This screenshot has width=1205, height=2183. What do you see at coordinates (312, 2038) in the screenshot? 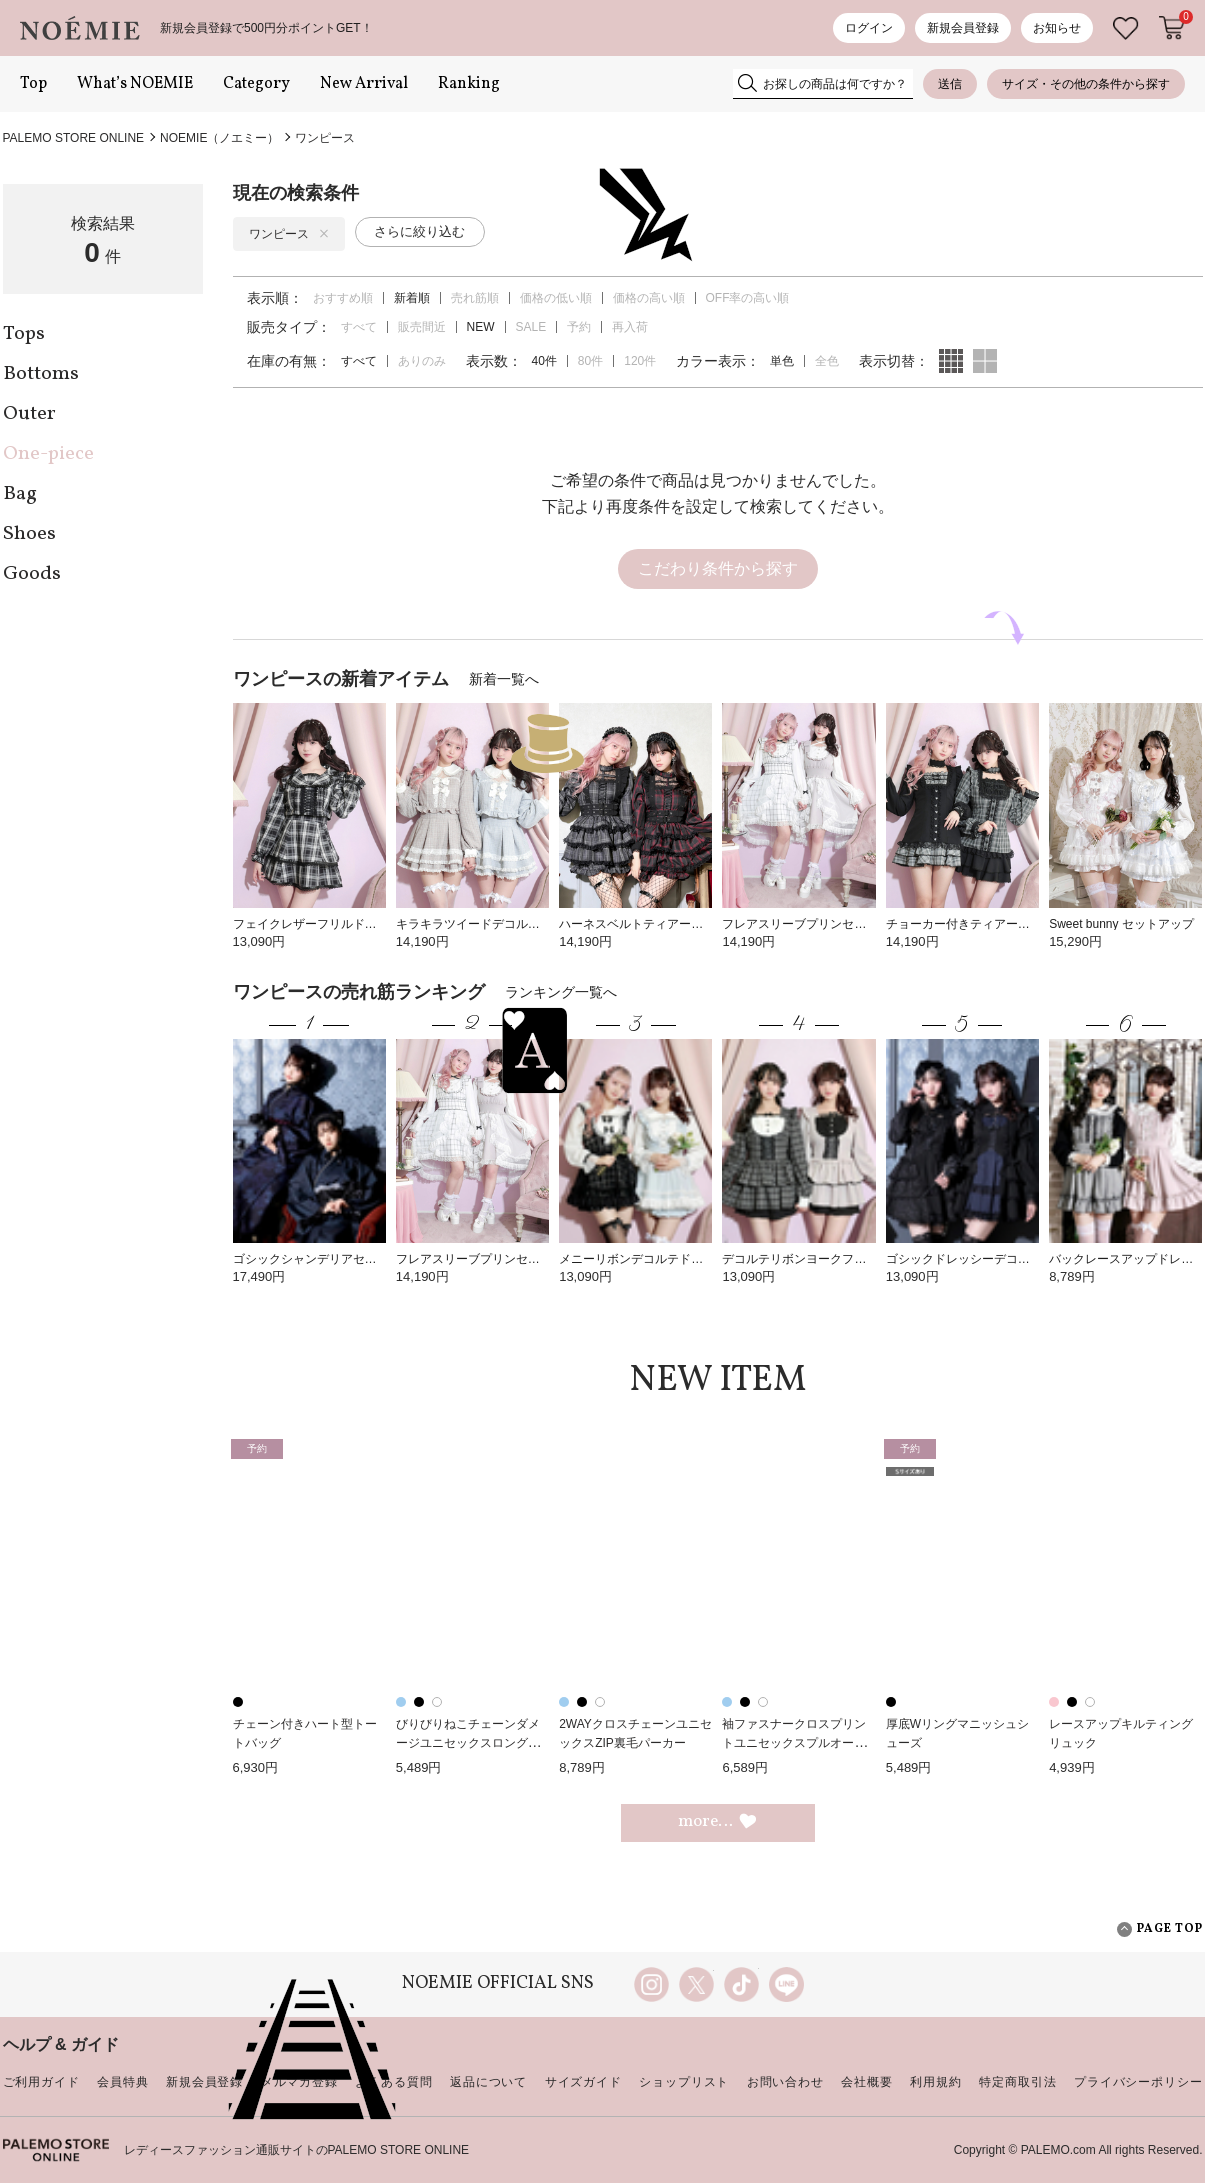
I see `access train or railway transportation options` at bounding box center [312, 2038].